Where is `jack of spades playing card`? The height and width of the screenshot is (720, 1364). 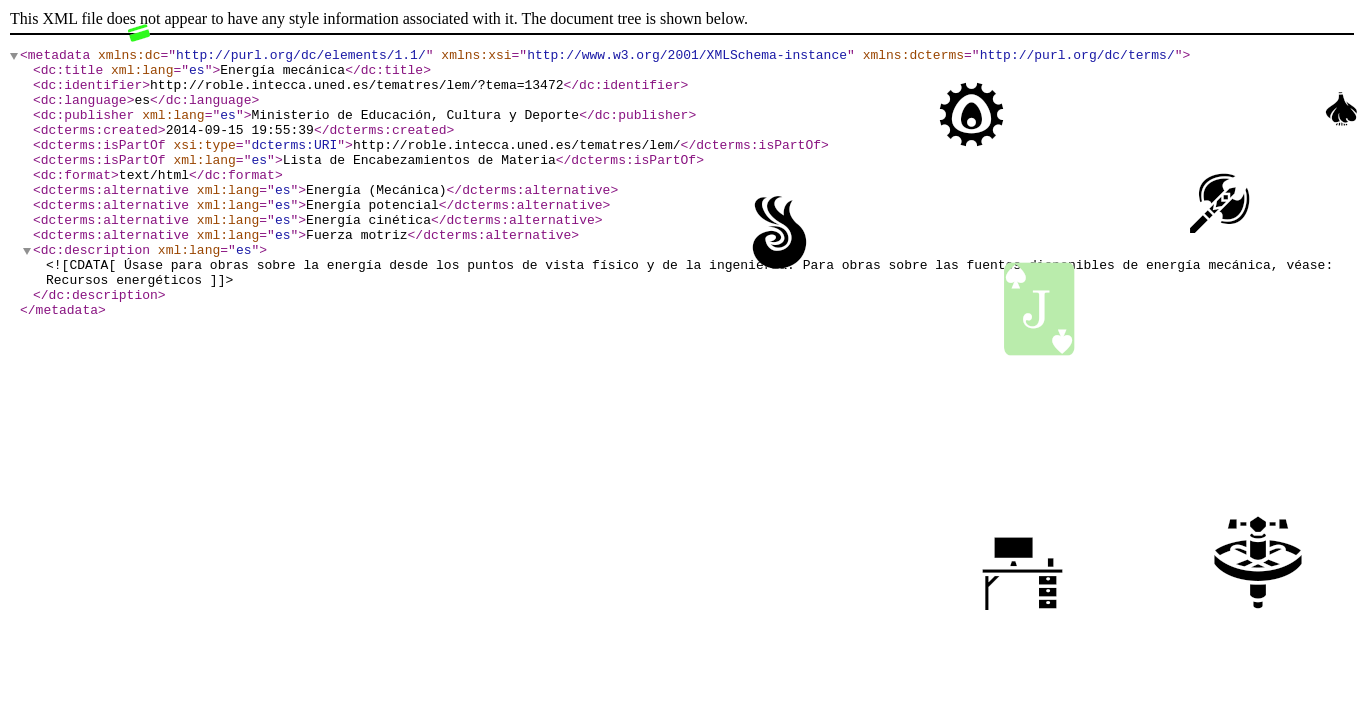
jack of spades playing card is located at coordinates (1039, 309).